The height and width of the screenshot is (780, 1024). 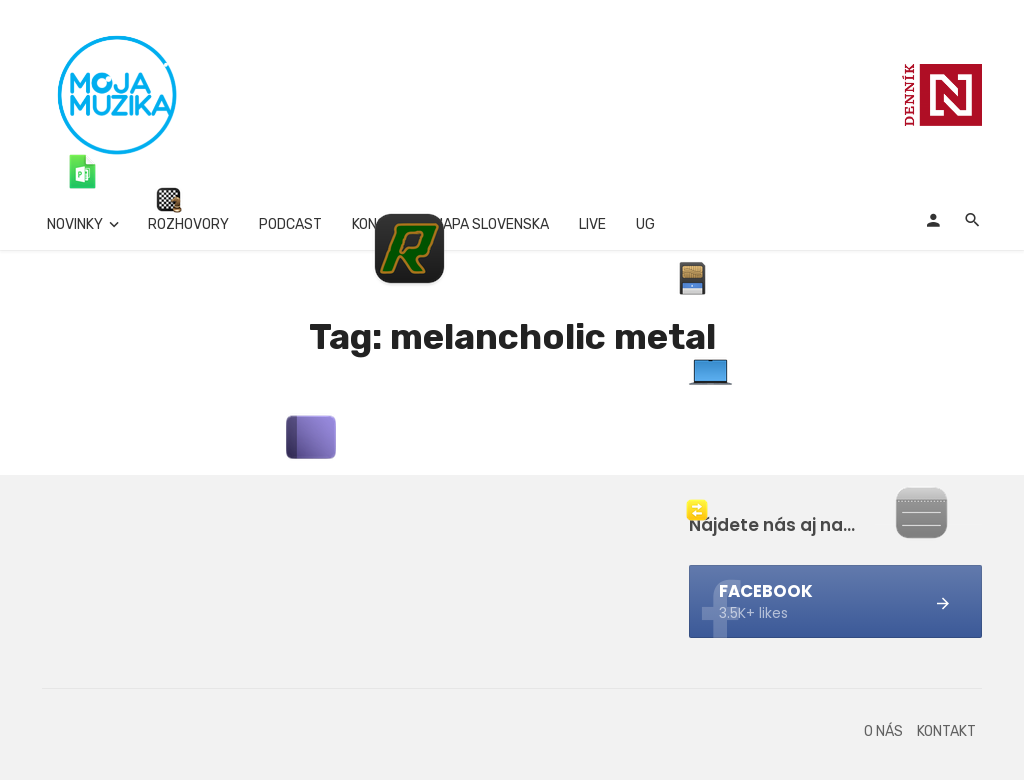 What do you see at coordinates (697, 510) in the screenshot?
I see `switch to a different user account` at bounding box center [697, 510].